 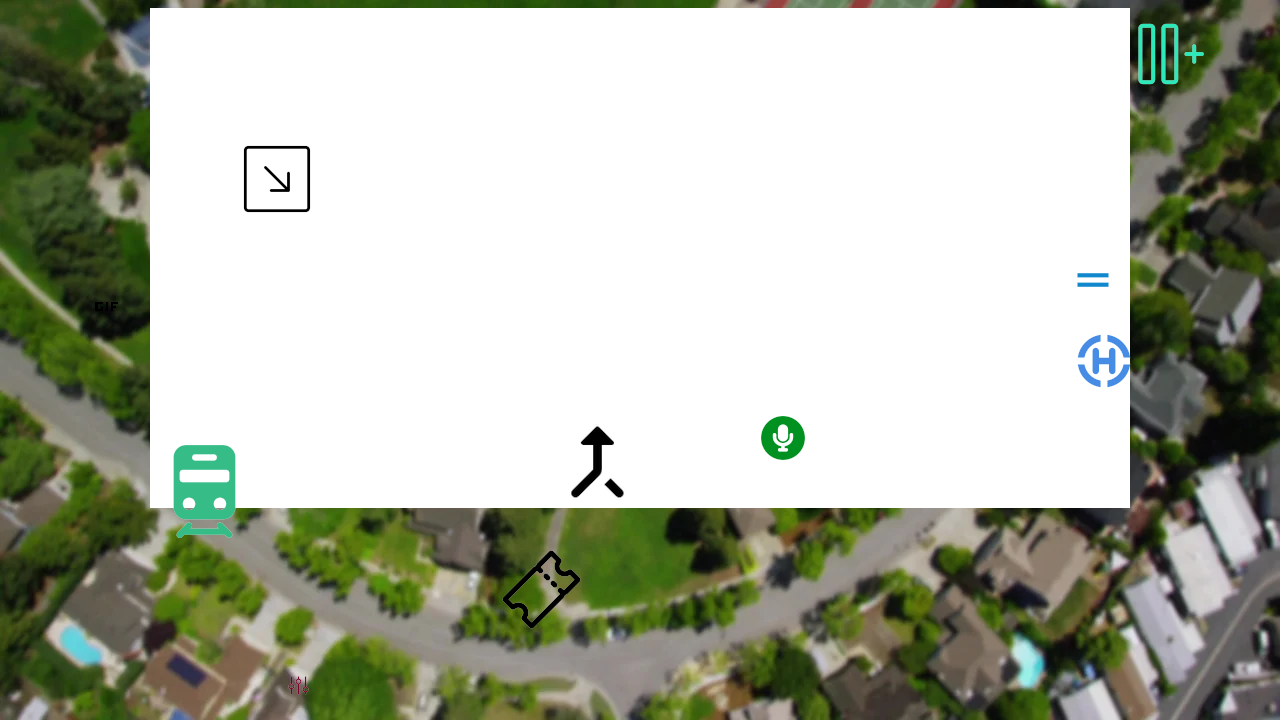 I want to click on navigate to bottom-right corner, so click(x=277, y=179).